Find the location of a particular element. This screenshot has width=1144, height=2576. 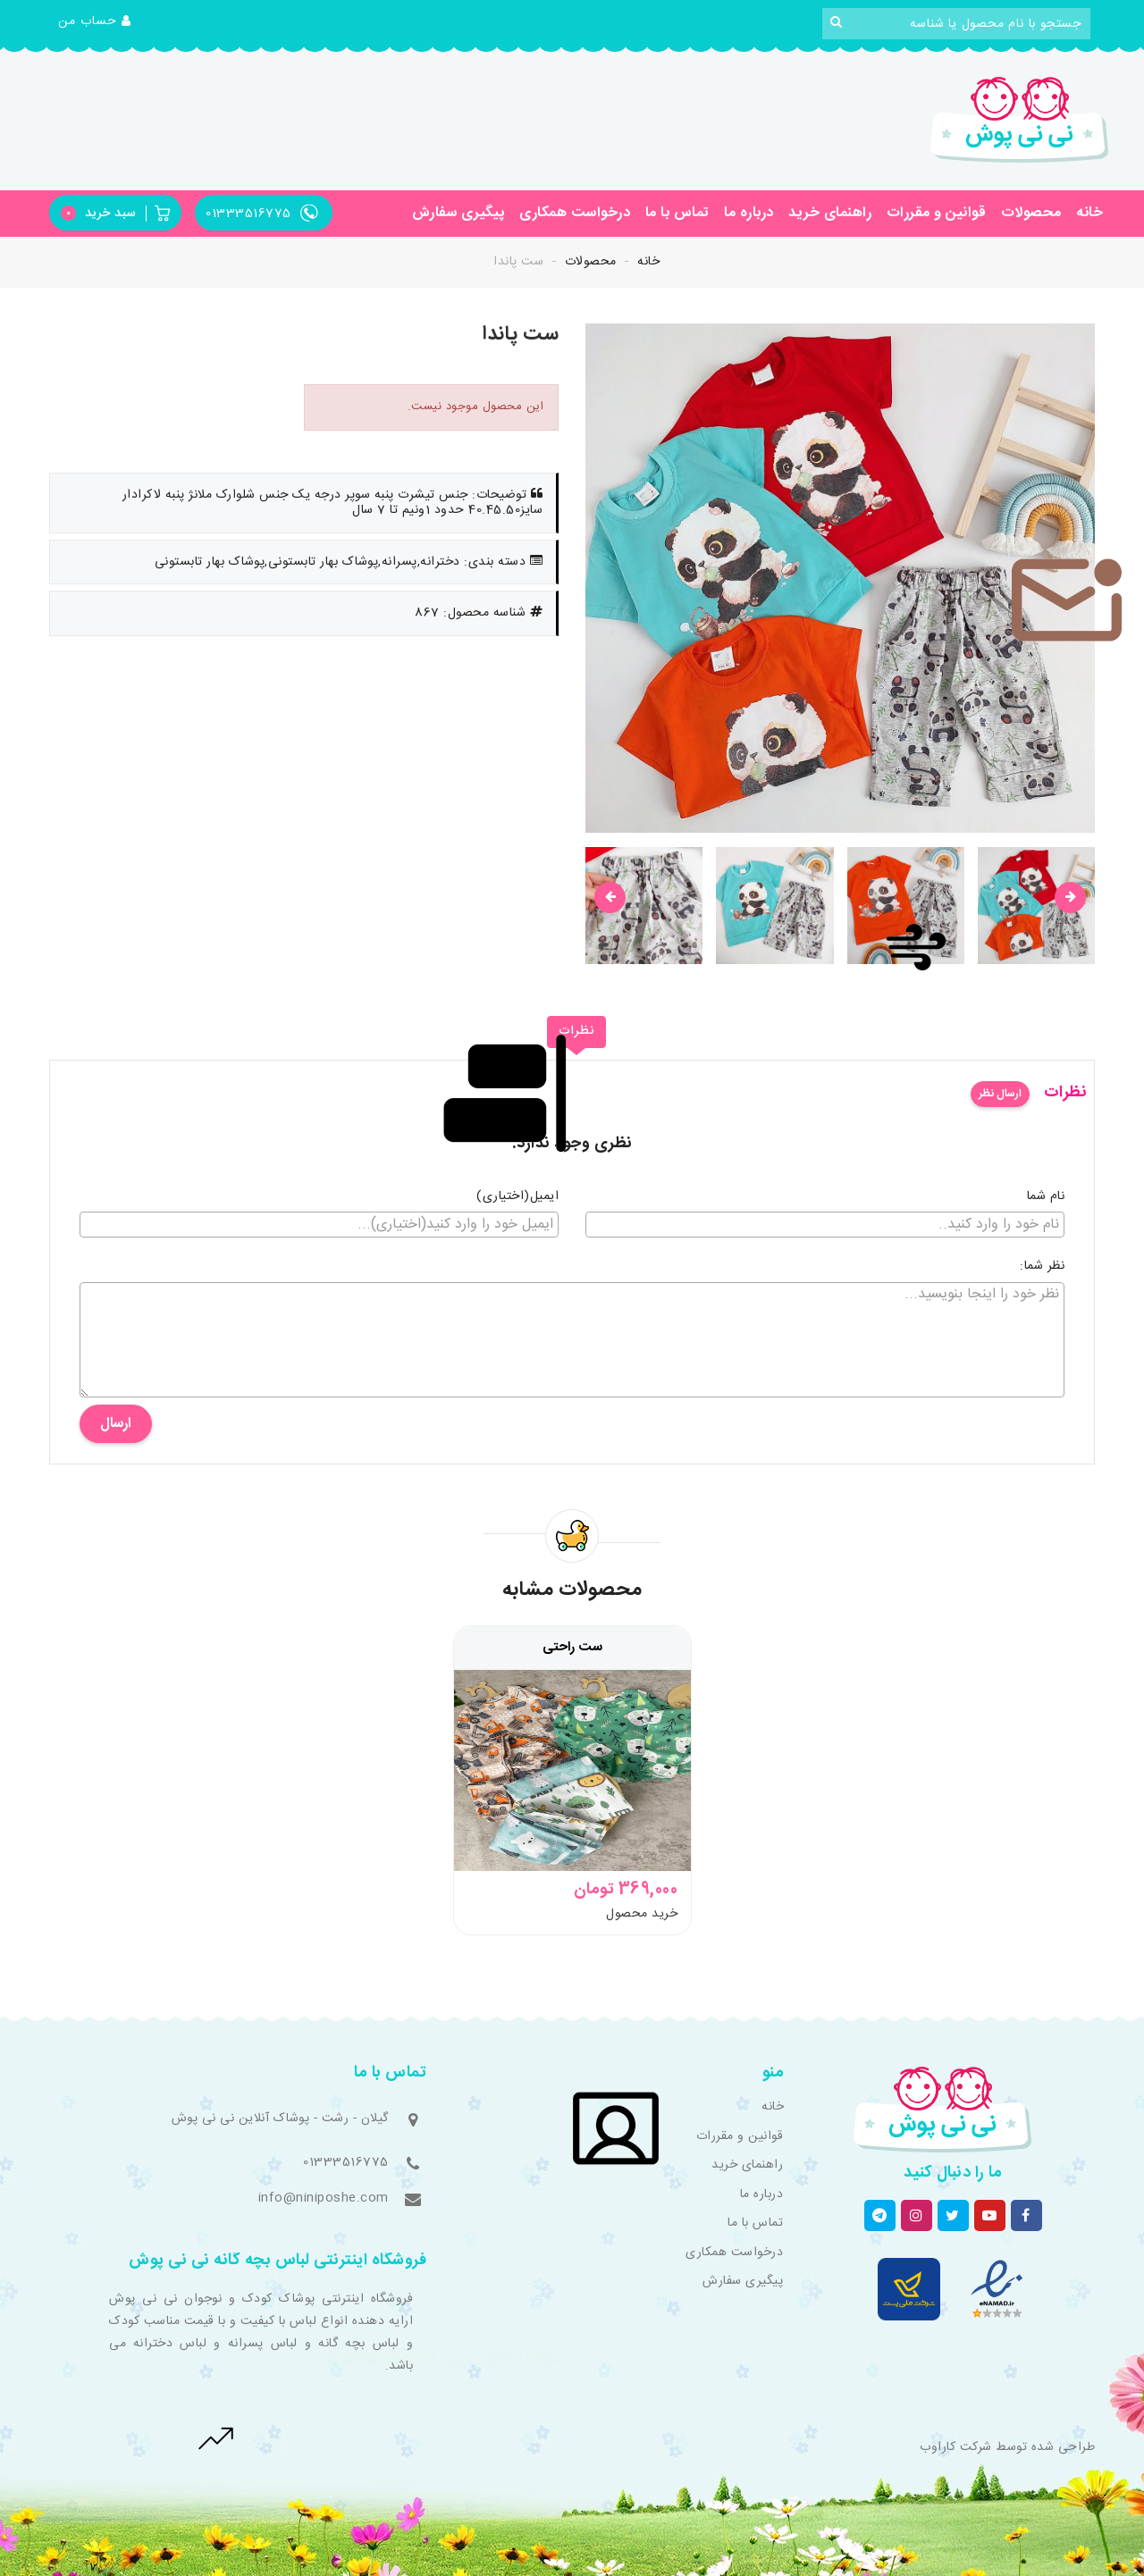

align content to the right is located at coordinates (507, 1093).